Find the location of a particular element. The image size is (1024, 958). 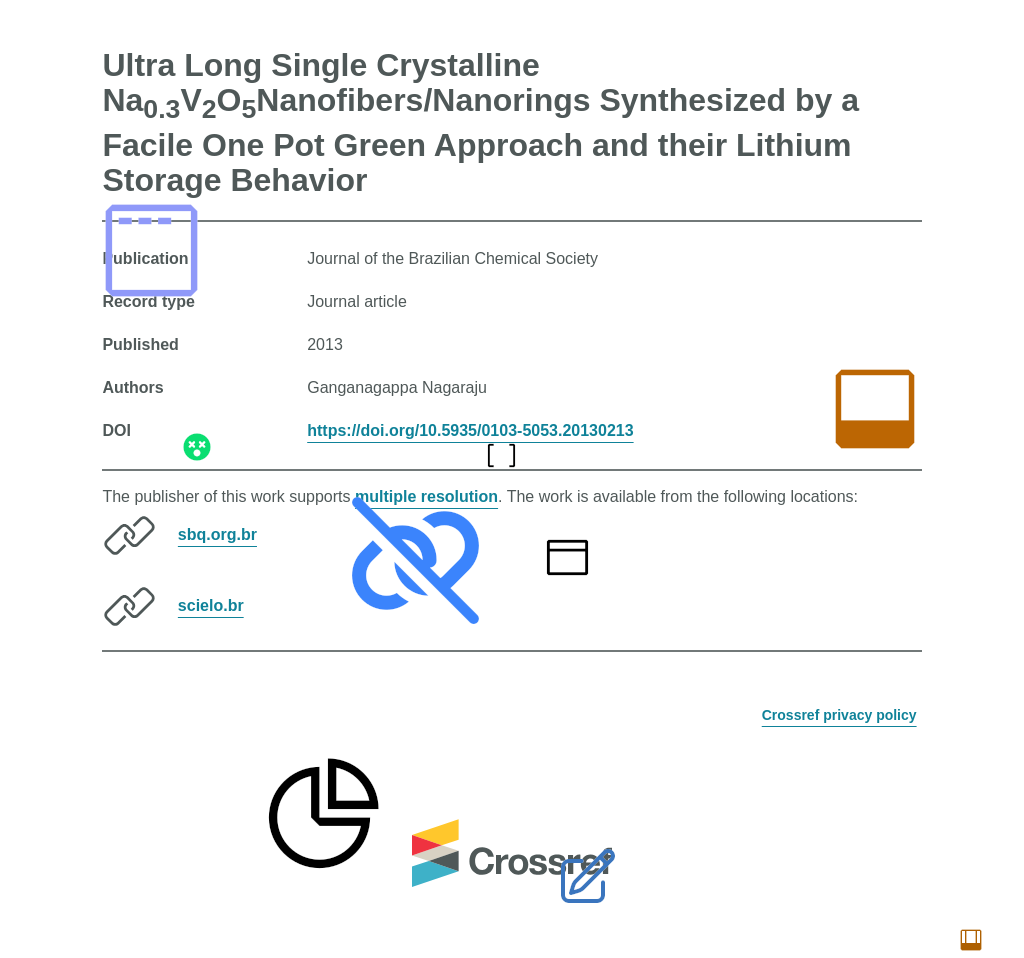

indicates an error or system crash is located at coordinates (197, 447).